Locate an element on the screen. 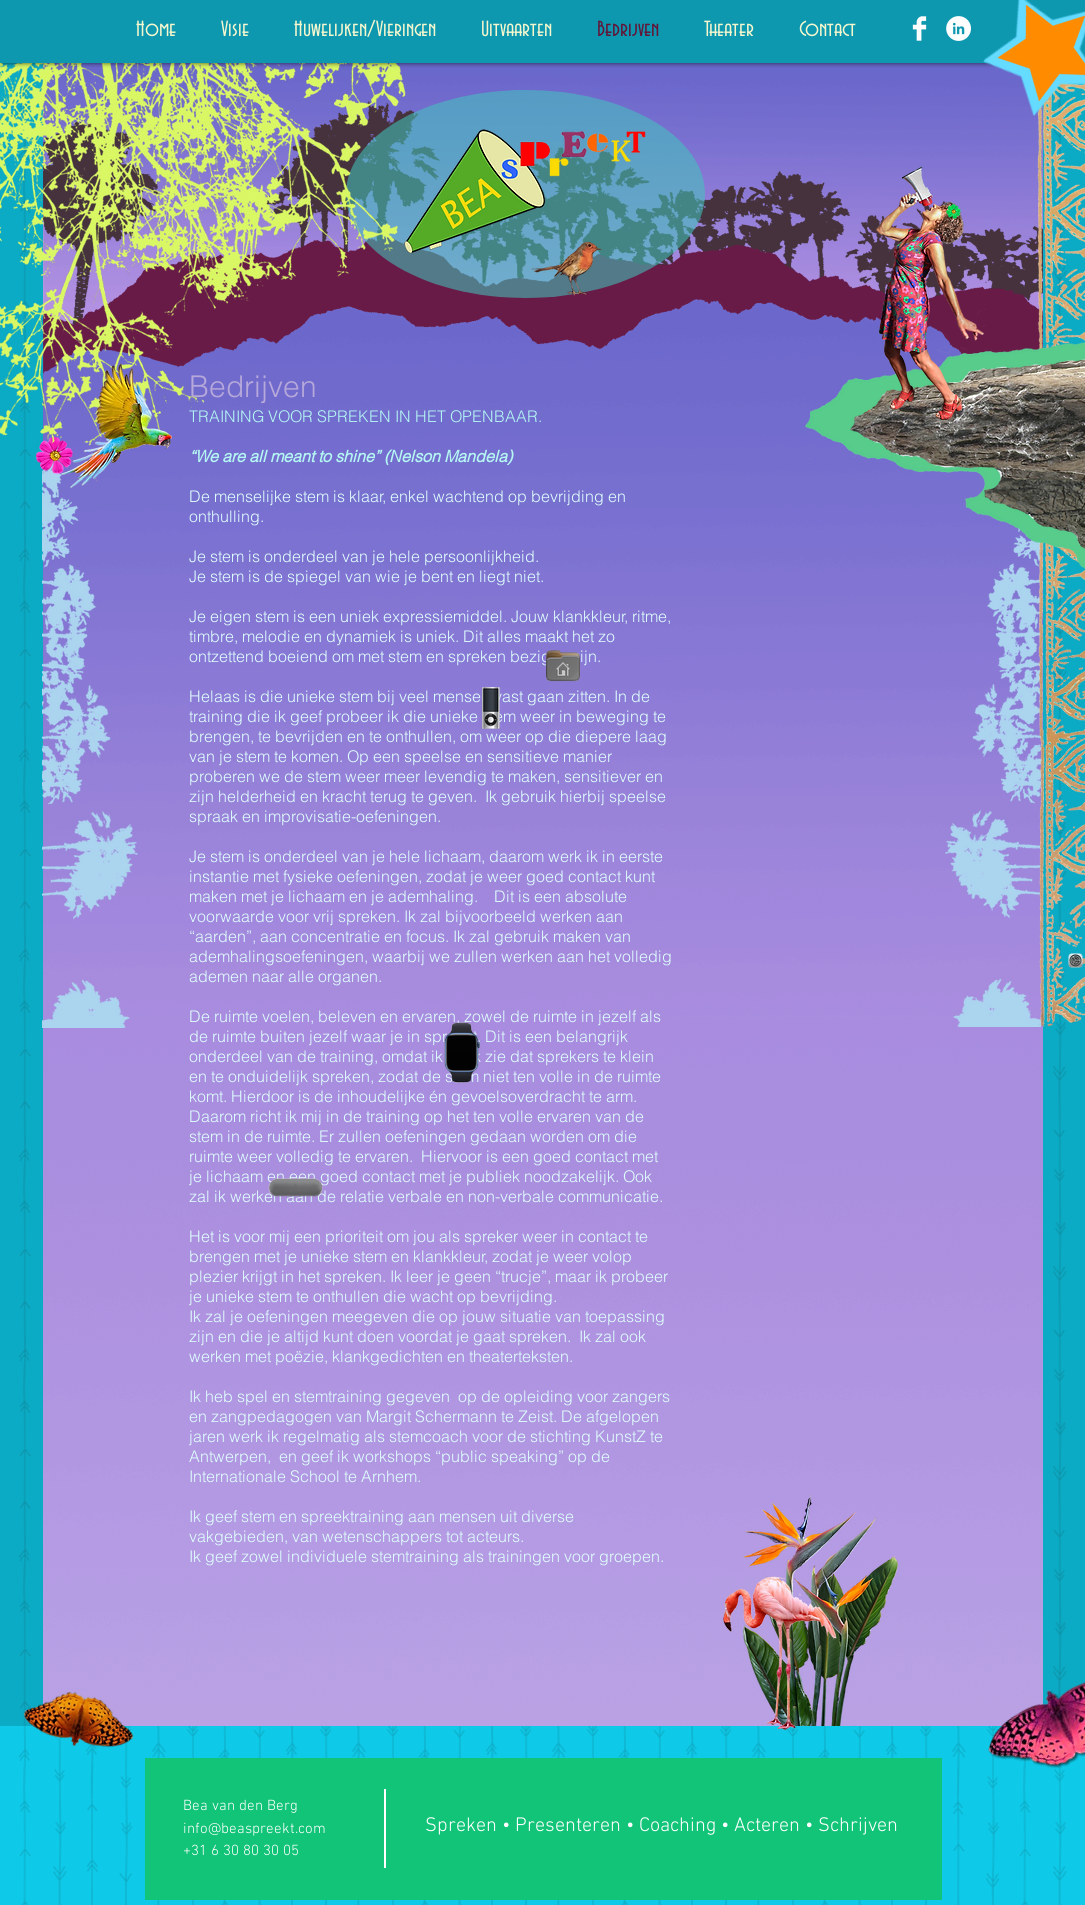 This screenshot has width=1085, height=1905. iPod nano device in your connected devices is located at coordinates (490, 708).